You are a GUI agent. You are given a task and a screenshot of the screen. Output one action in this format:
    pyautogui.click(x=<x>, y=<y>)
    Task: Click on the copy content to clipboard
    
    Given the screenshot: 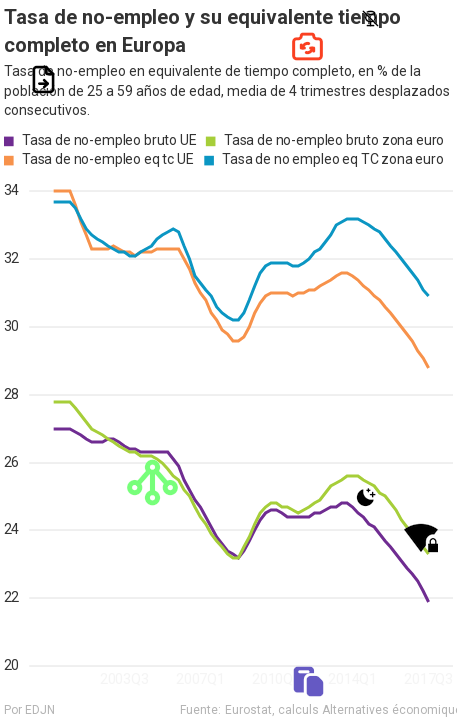 What is the action you would take?
    pyautogui.click(x=308, y=681)
    